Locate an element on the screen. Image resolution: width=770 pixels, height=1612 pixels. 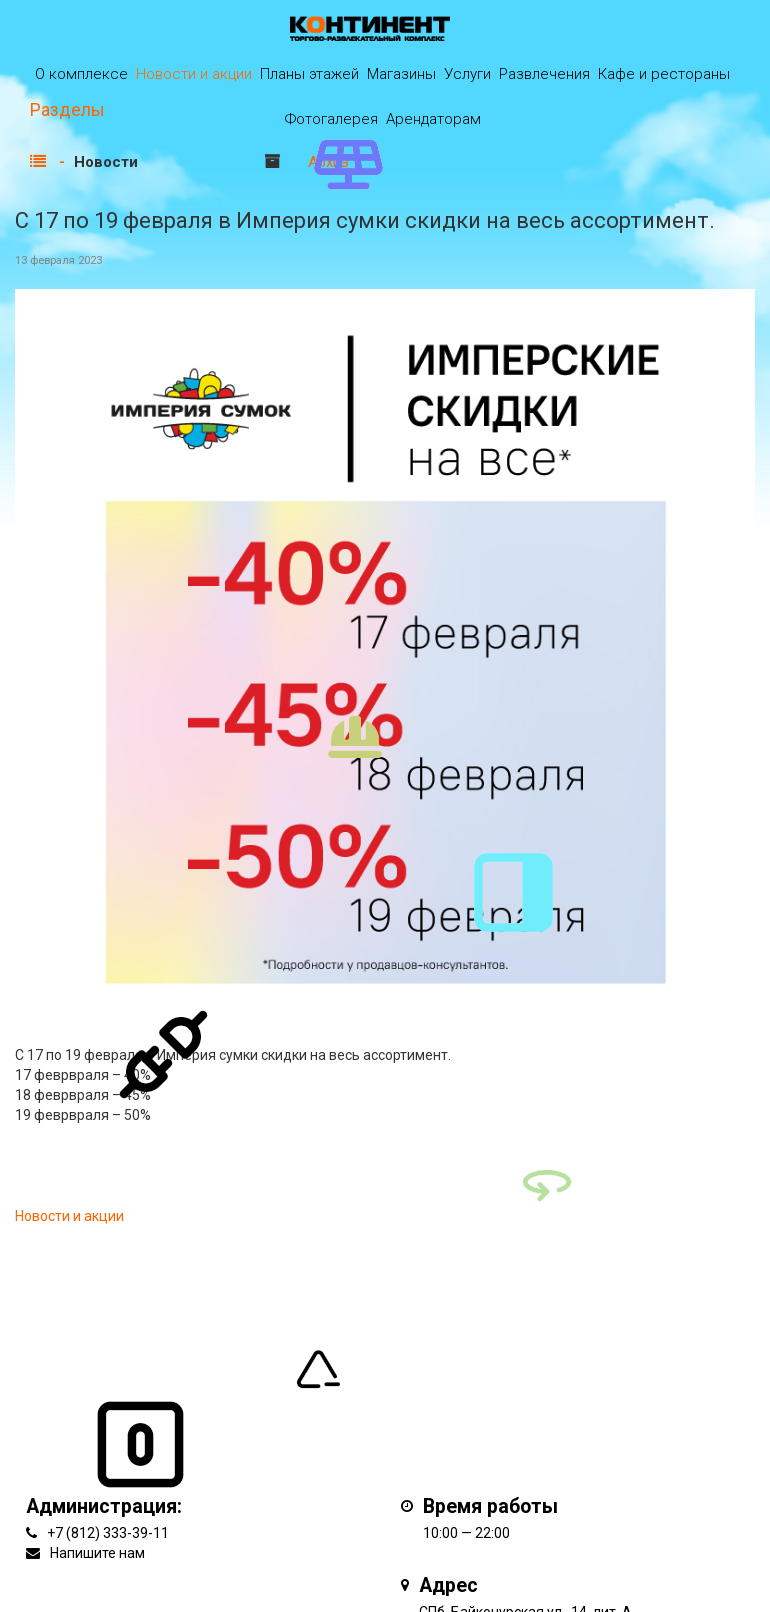
rotate to view 360-degree content is located at coordinates (547, 1182).